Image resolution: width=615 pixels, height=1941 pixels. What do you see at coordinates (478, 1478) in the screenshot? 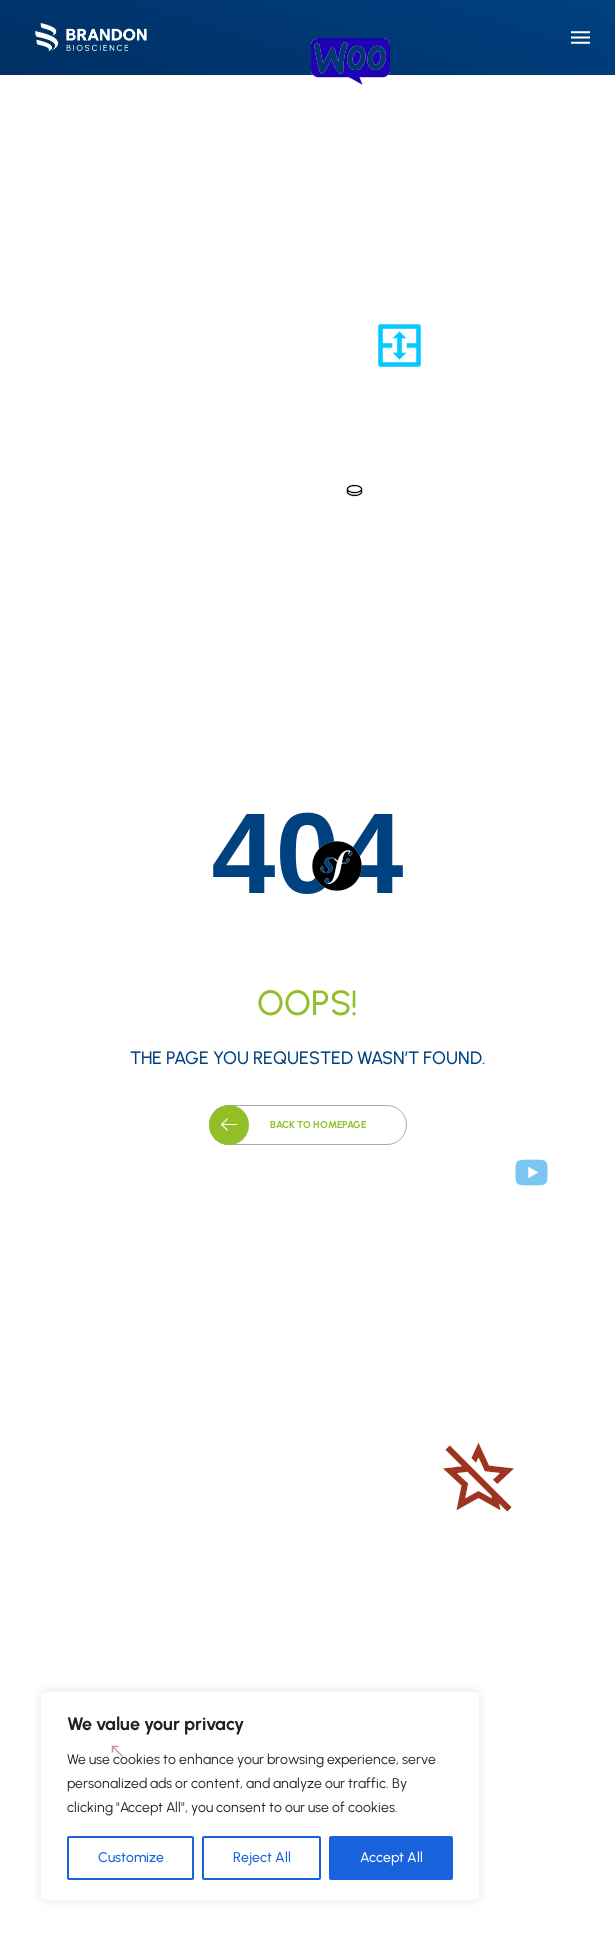
I see `disable or remove from favorites` at bounding box center [478, 1478].